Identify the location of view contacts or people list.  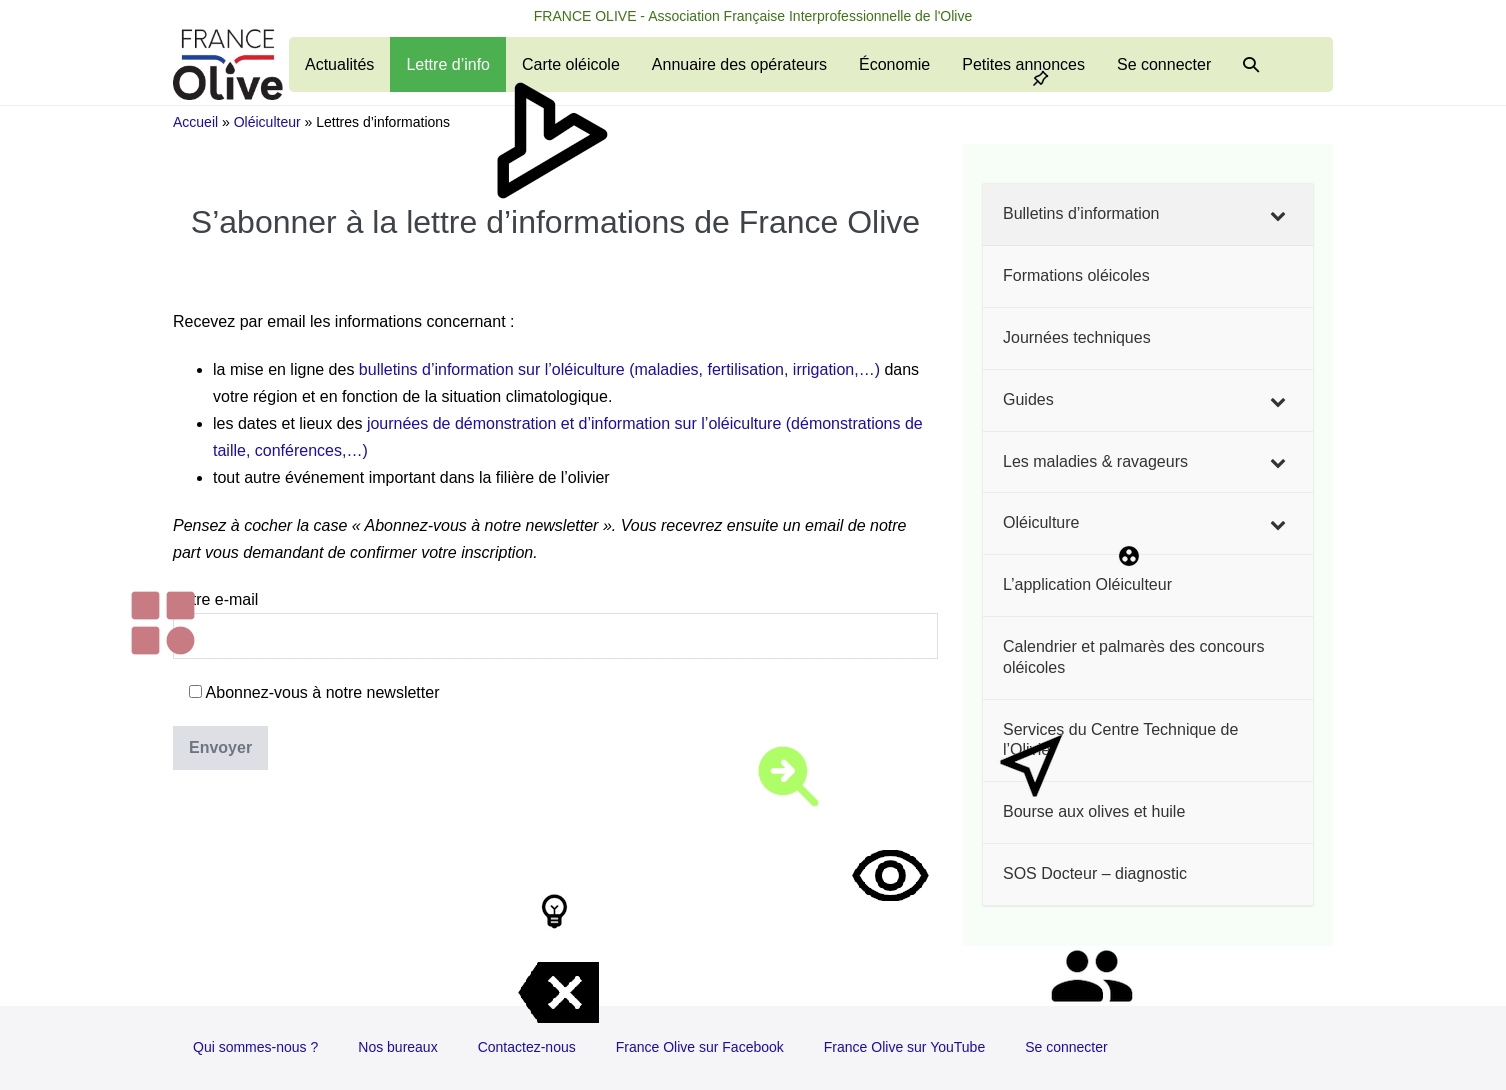
(1092, 976).